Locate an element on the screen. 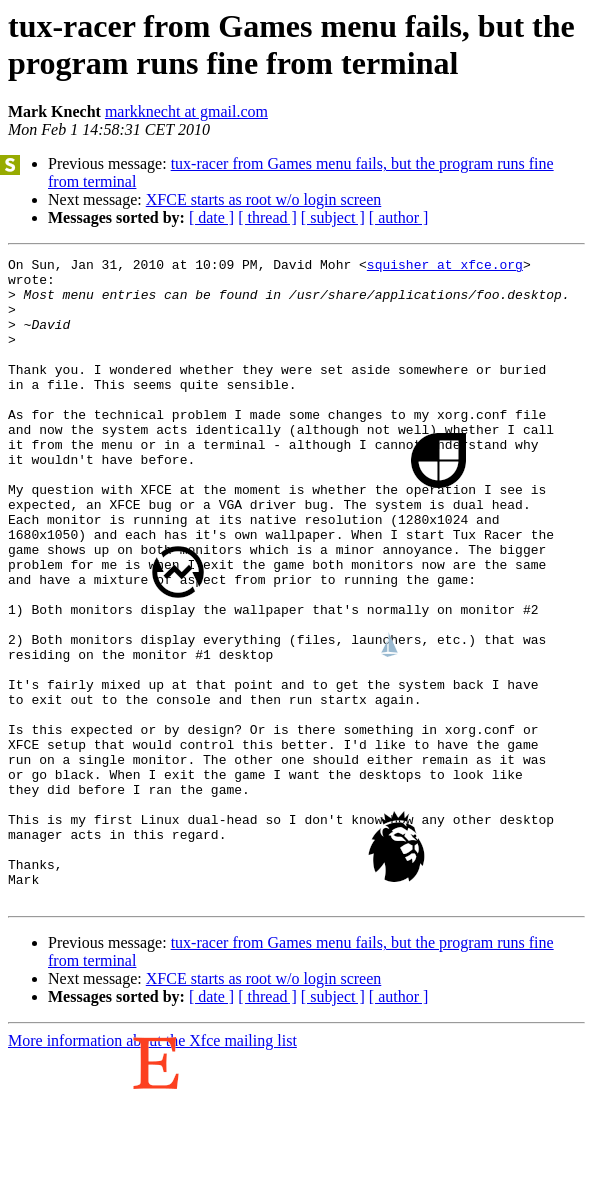 This screenshot has height=1187, width=593. open the Etsy app or website is located at coordinates (156, 1063).